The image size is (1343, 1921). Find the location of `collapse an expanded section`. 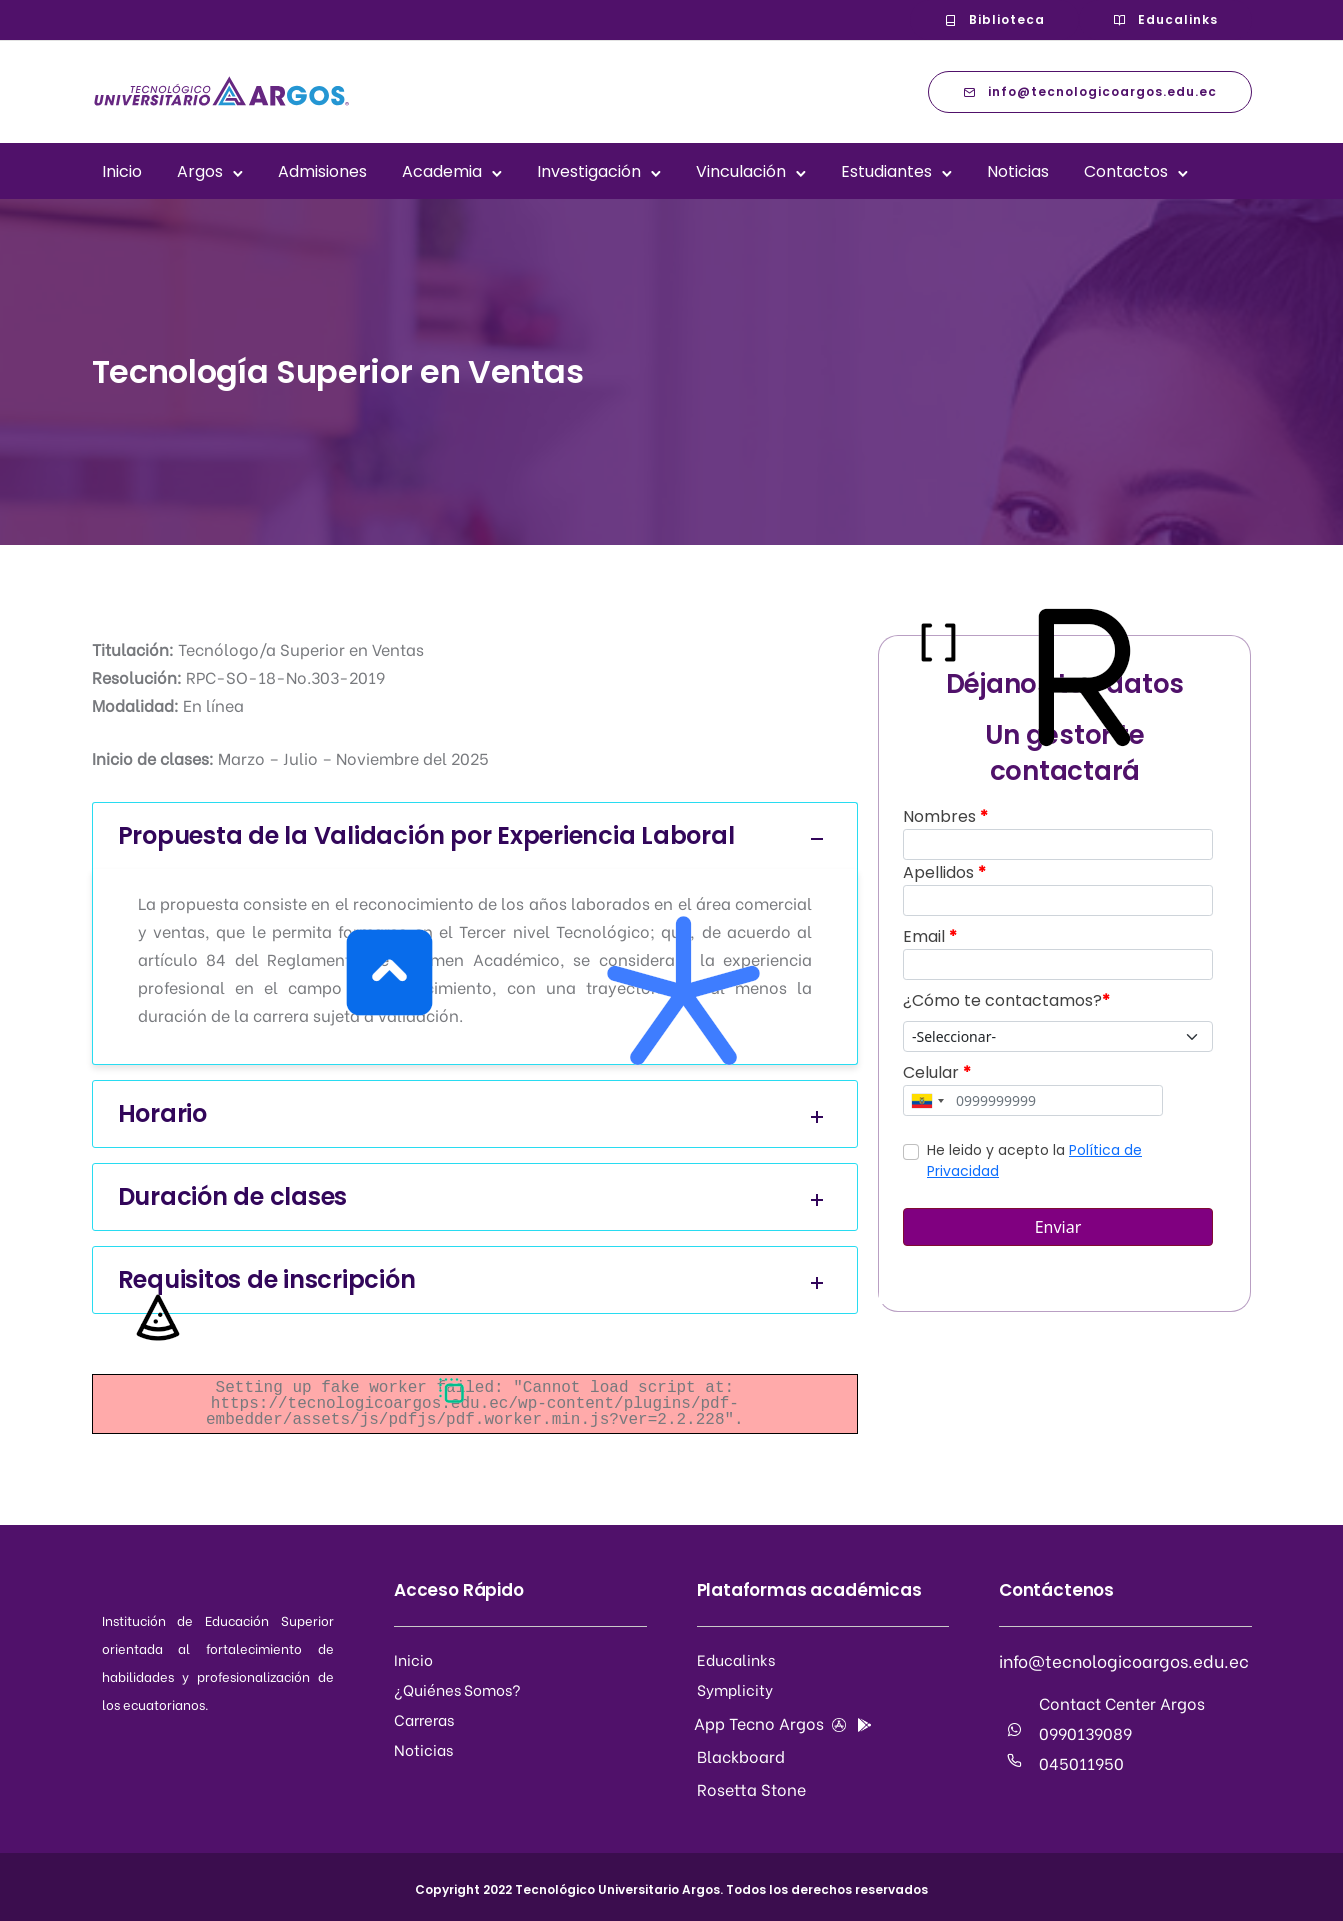

collapse an expanded section is located at coordinates (389, 972).